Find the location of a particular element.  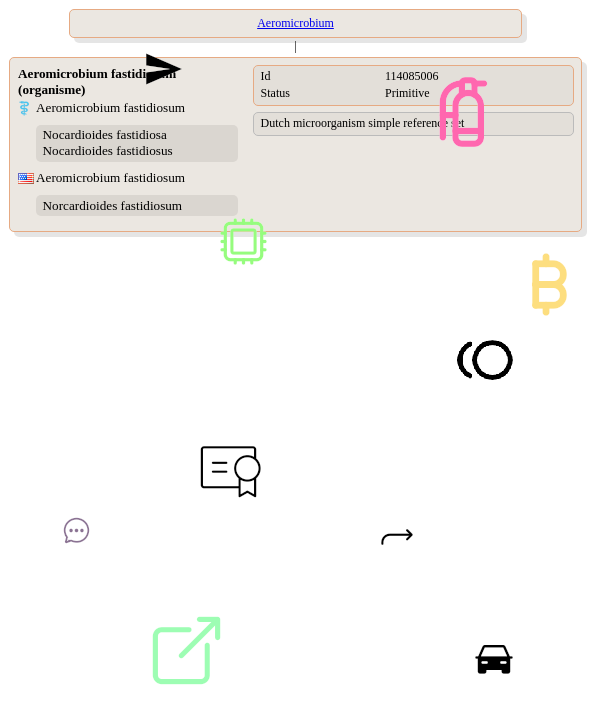

view toll or payment information is located at coordinates (485, 360).